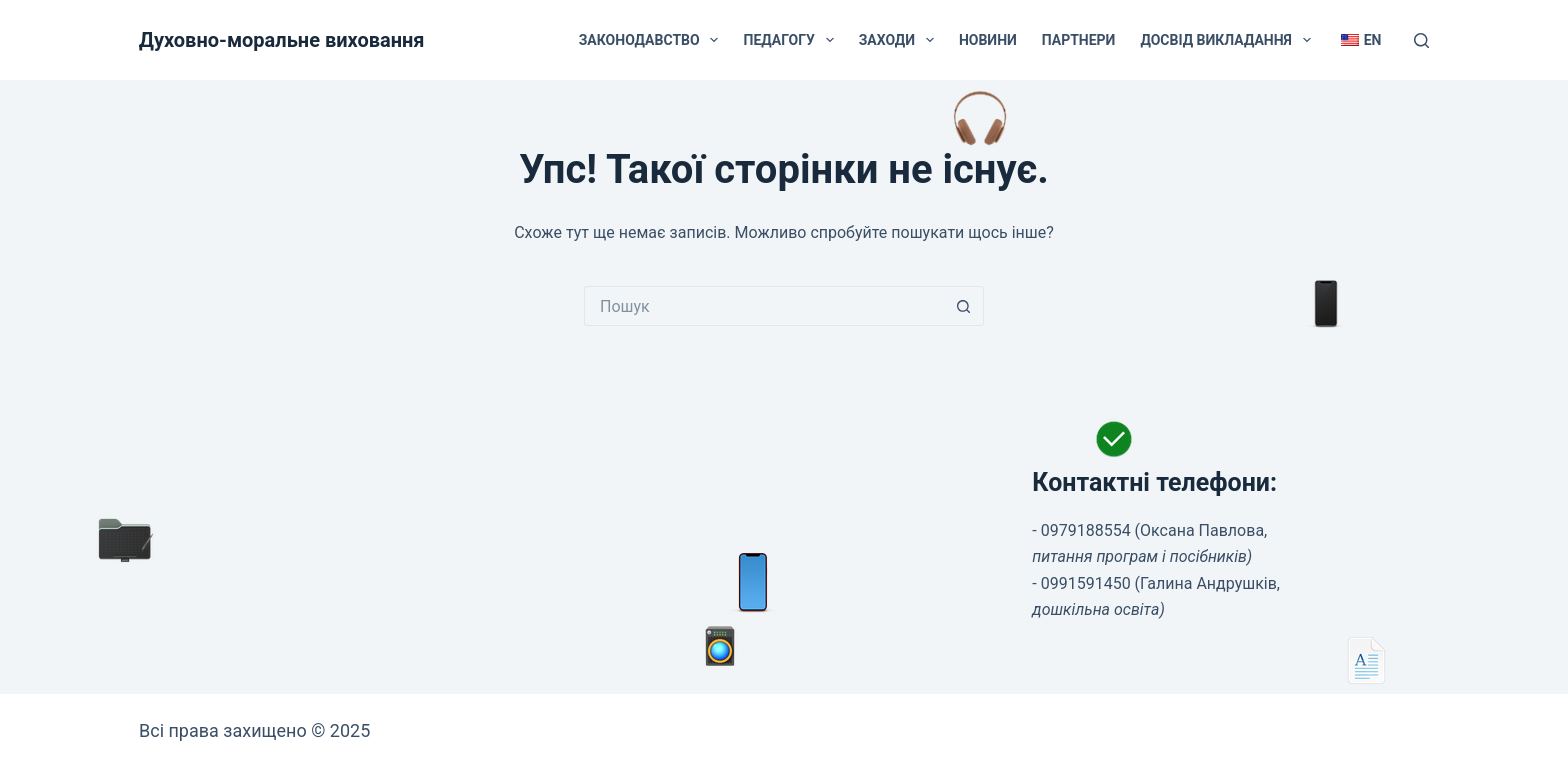 This screenshot has height=767, width=1568. Describe the element at coordinates (1326, 304) in the screenshot. I see `connected iPhone device` at that location.